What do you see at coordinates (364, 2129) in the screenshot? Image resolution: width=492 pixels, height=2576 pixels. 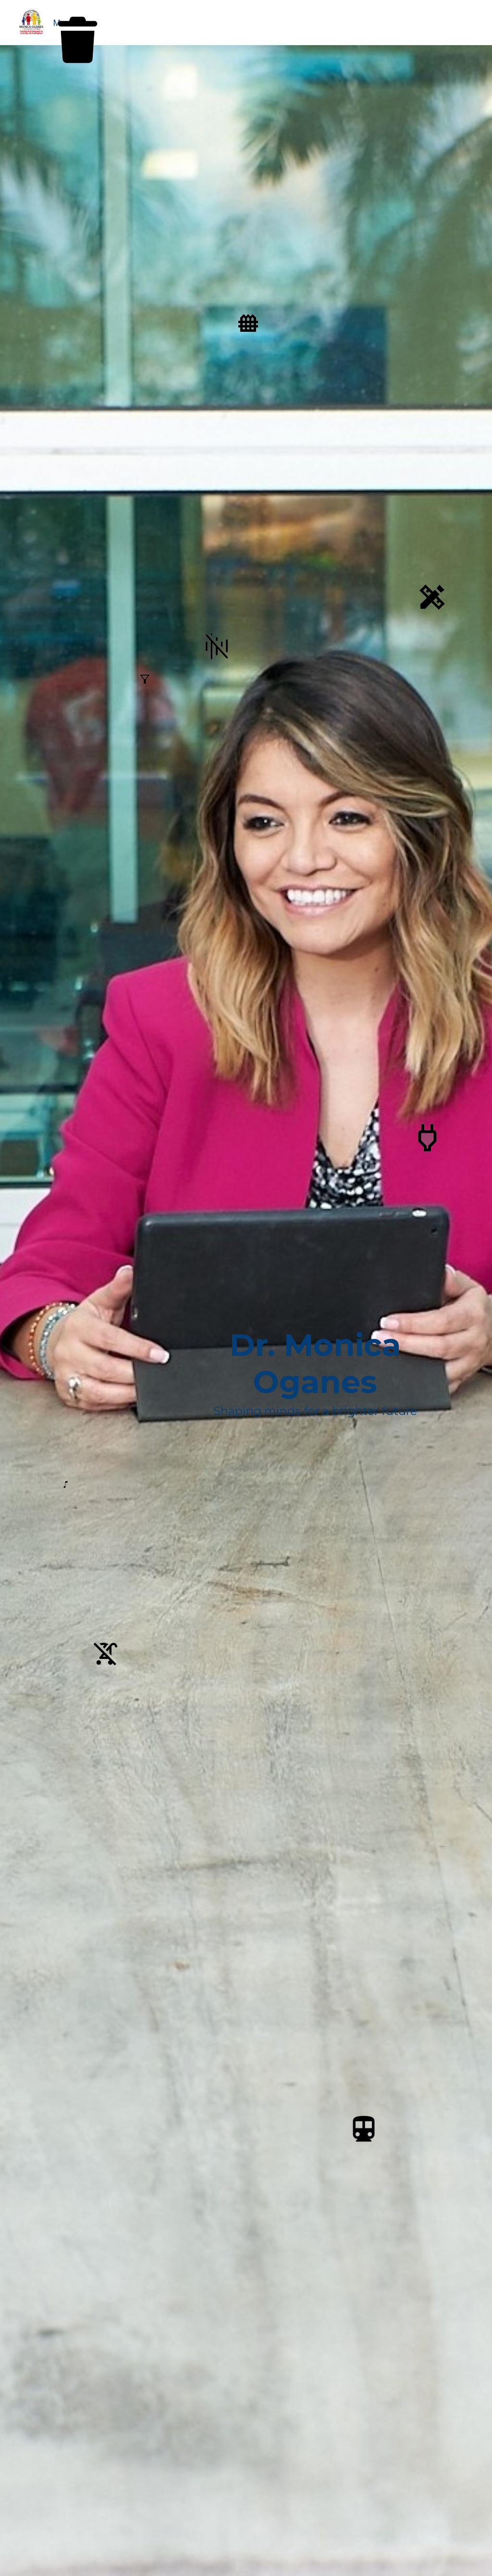 I see `get public transit directions` at bounding box center [364, 2129].